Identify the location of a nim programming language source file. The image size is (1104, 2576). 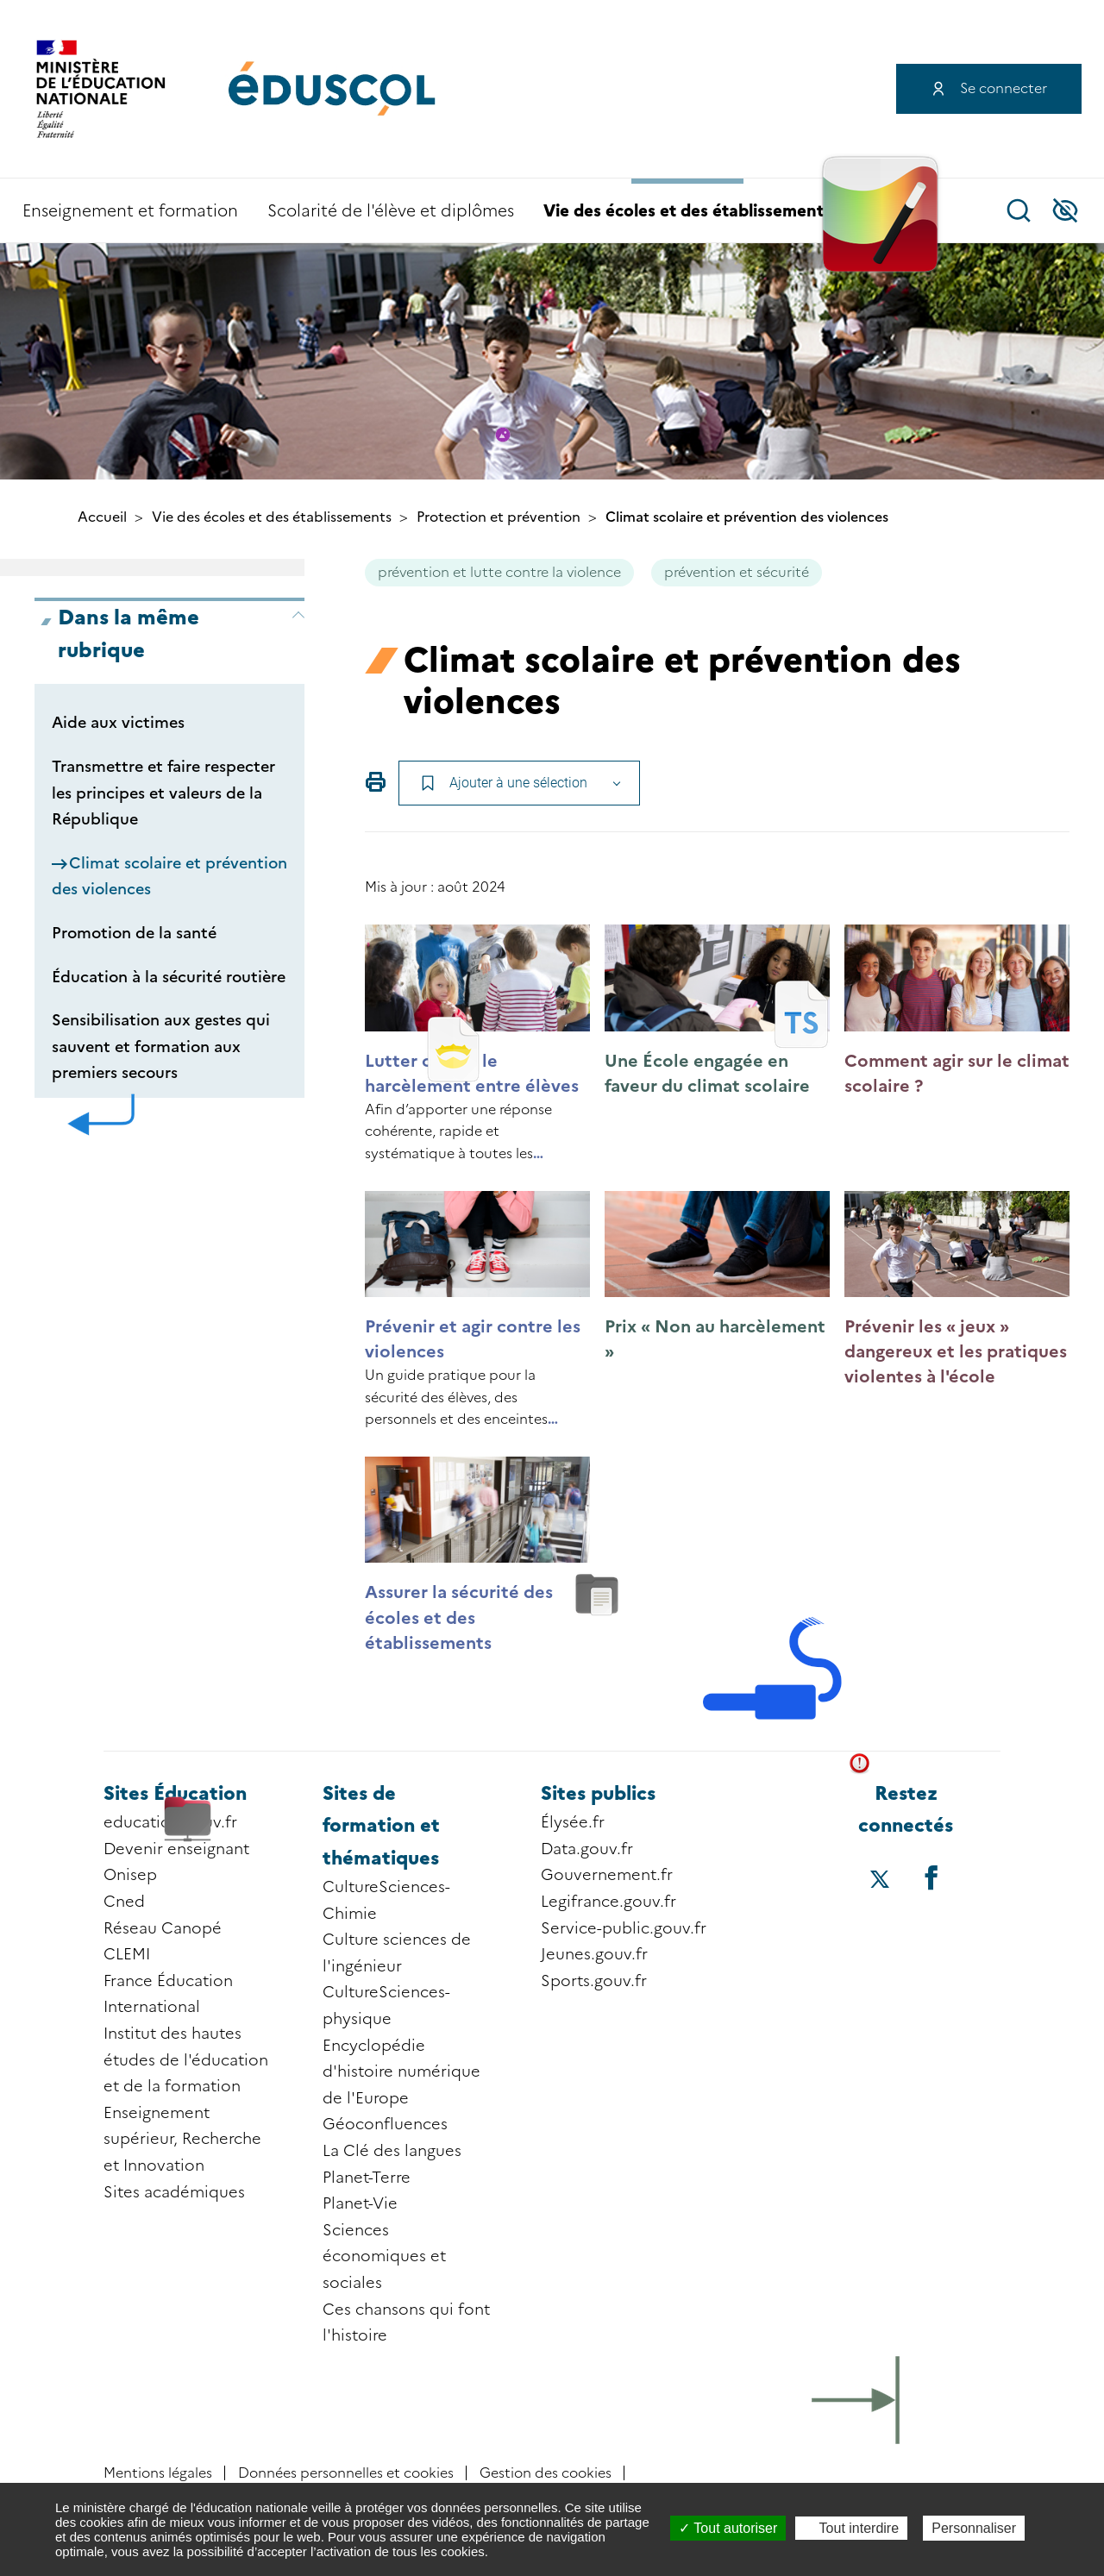
(453, 1049).